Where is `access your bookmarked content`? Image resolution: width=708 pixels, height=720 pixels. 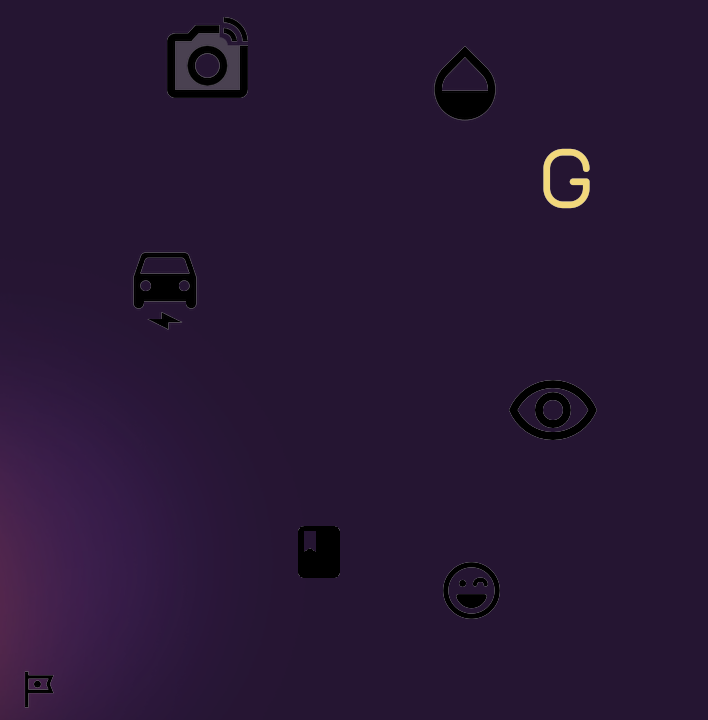 access your bookmarked content is located at coordinates (319, 552).